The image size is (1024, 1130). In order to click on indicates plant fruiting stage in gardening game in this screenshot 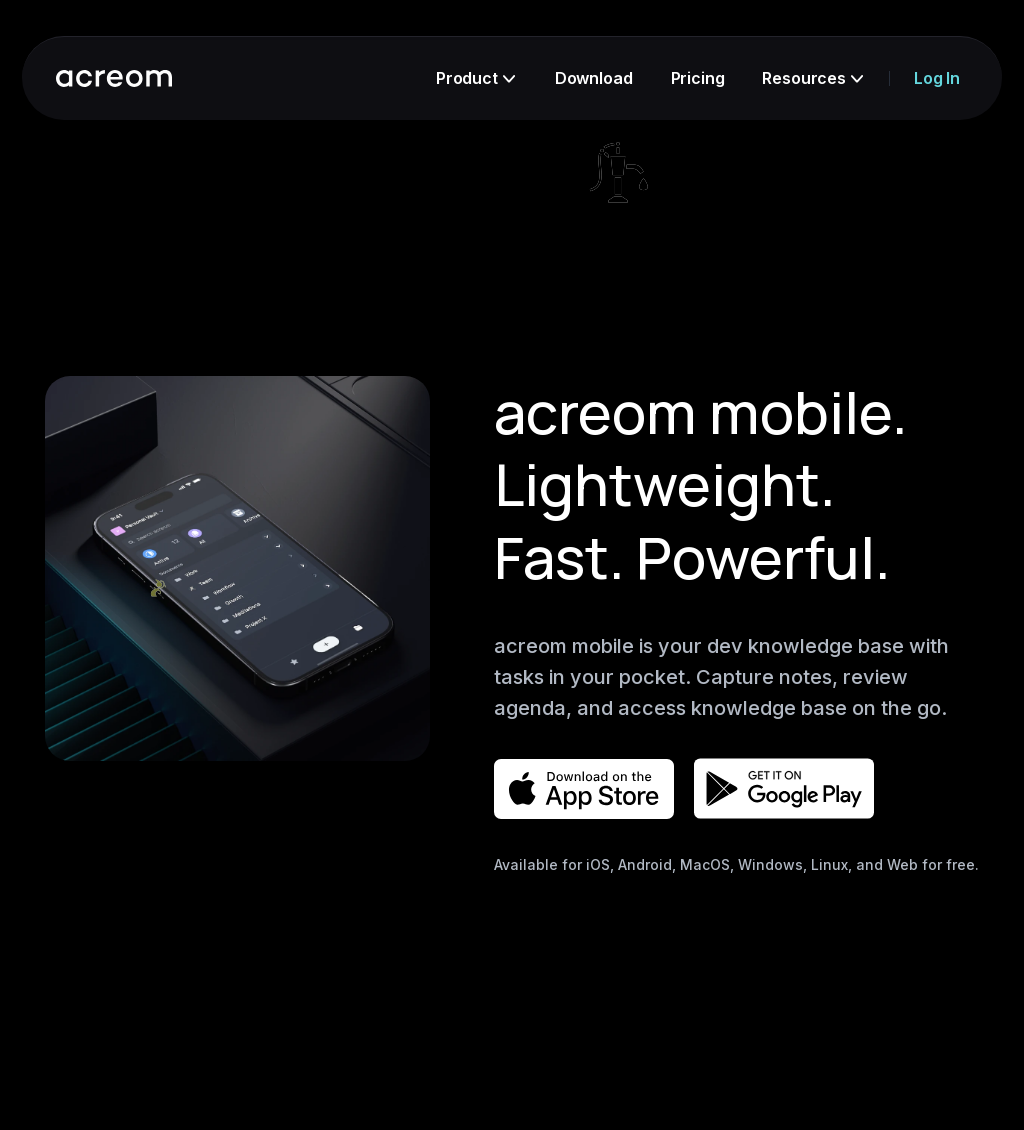, I will do `click(158, 588)`.